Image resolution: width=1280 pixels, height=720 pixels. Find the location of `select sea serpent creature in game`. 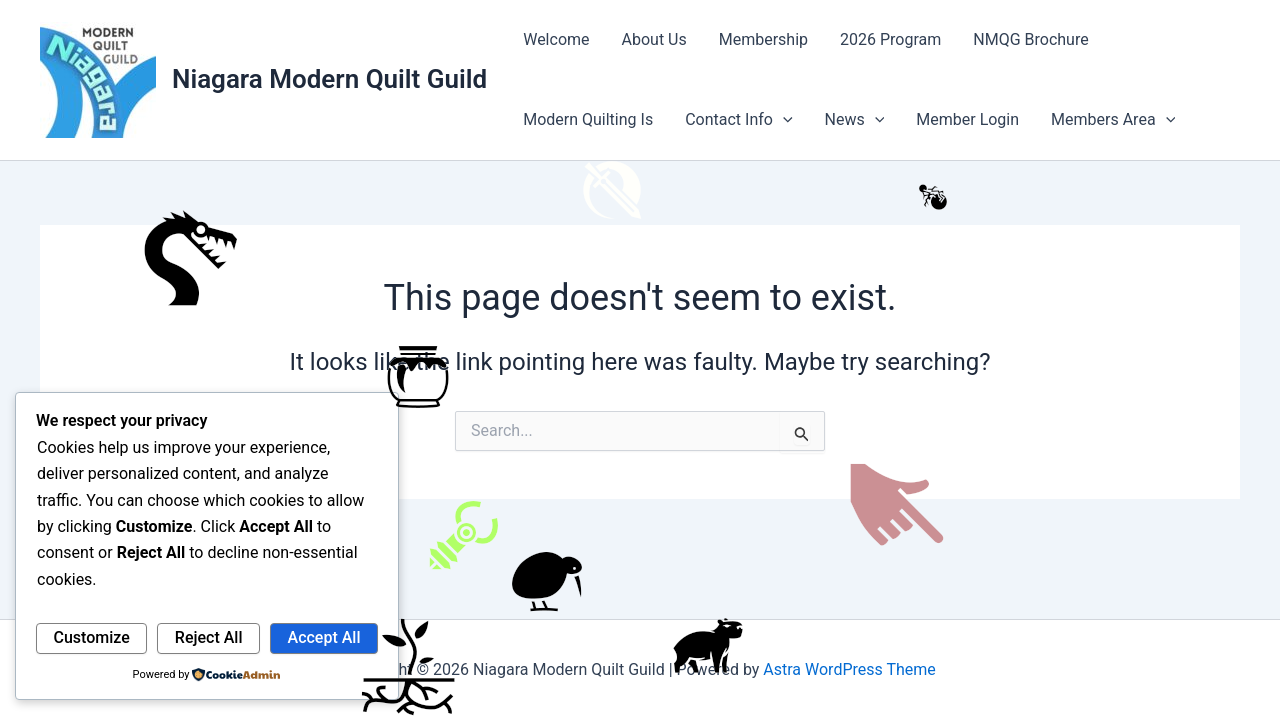

select sea serpent creature in game is located at coordinates (190, 258).